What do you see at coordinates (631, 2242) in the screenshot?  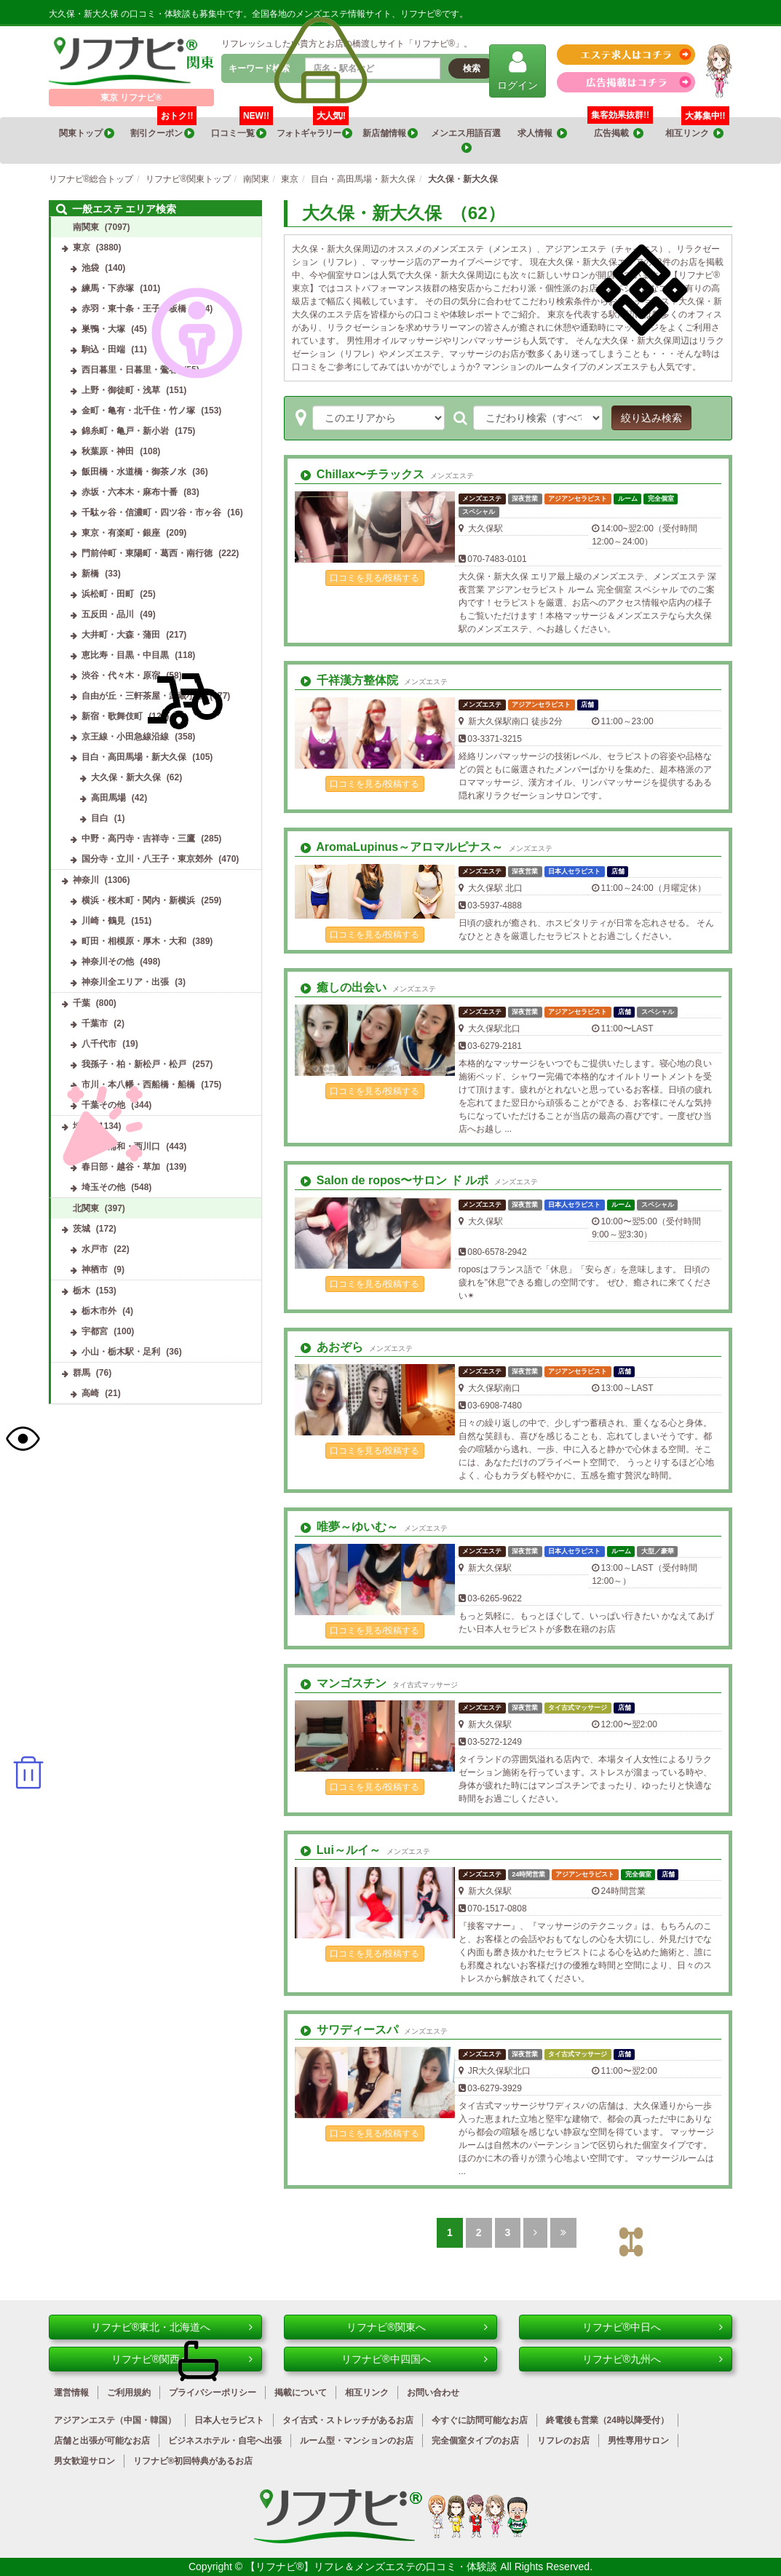 I see `select 4WD or all-wheel drive mode` at bounding box center [631, 2242].